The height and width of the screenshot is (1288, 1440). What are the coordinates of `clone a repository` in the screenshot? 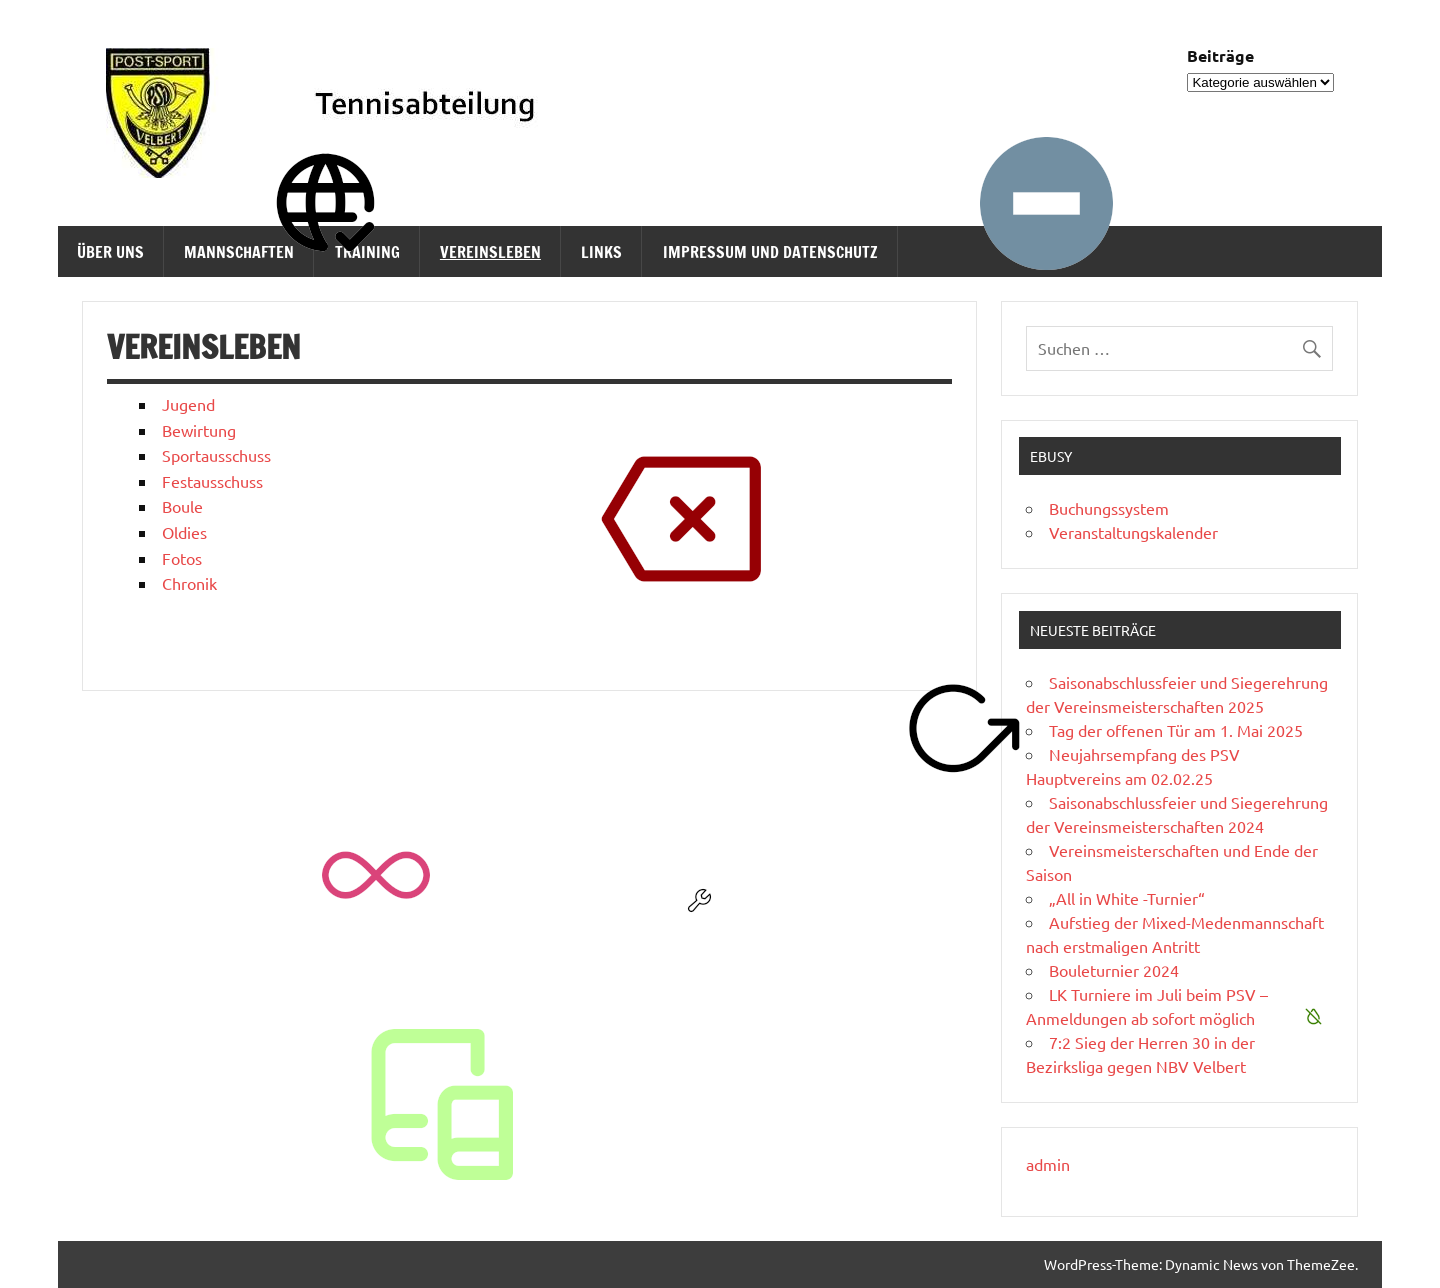 It's located at (437, 1104).